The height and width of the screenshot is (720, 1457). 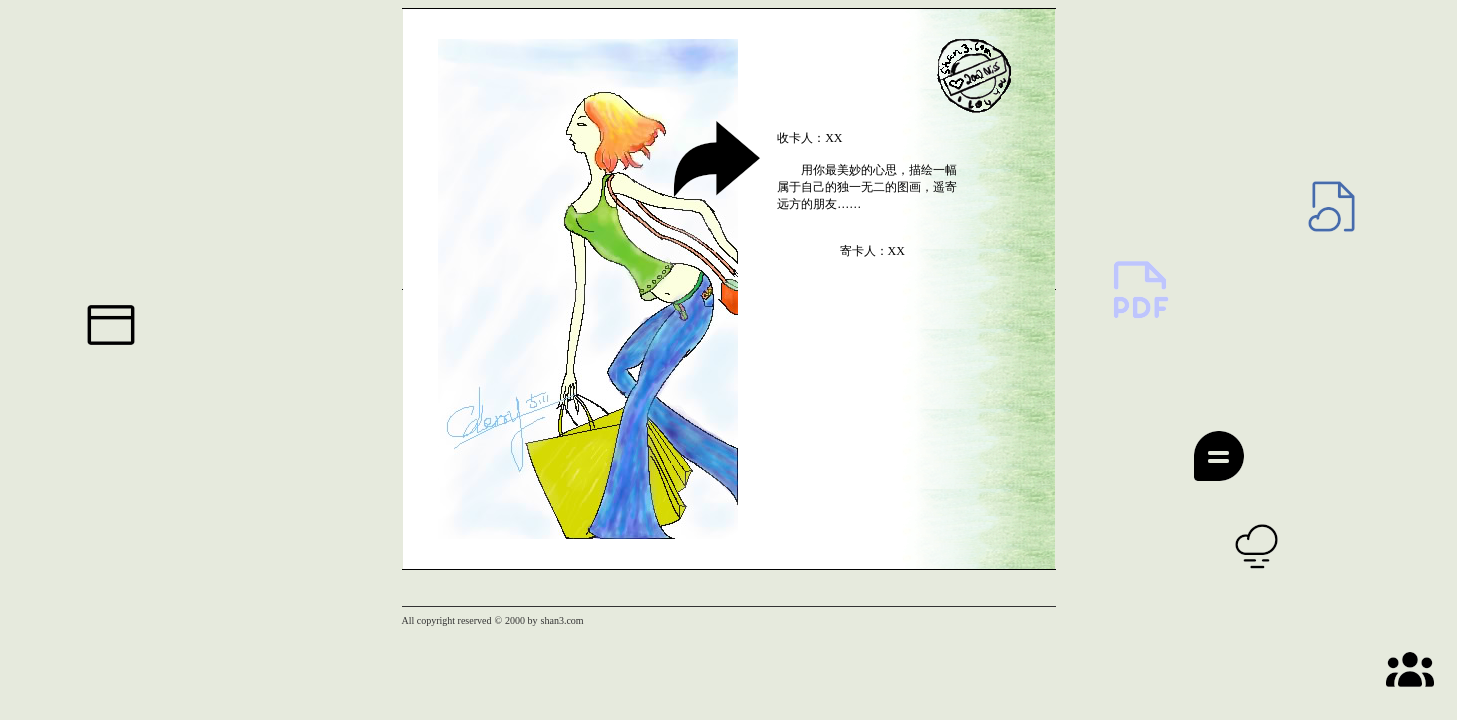 What do you see at coordinates (1410, 670) in the screenshot?
I see `view all users or team members` at bounding box center [1410, 670].